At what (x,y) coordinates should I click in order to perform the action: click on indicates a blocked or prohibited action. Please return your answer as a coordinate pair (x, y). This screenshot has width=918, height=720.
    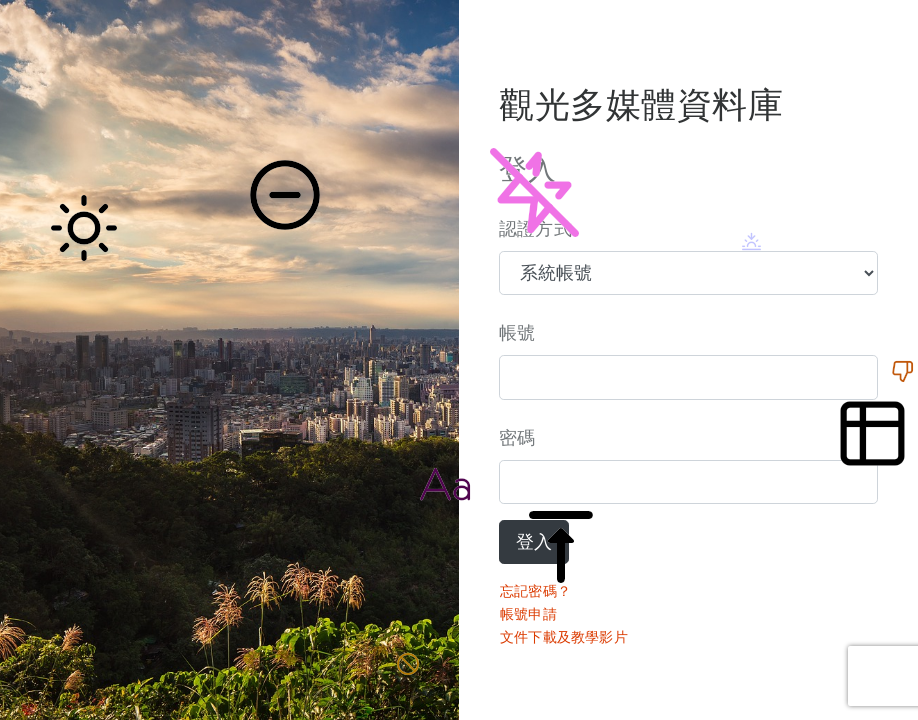
    Looking at the image, I should click on (408, 664).